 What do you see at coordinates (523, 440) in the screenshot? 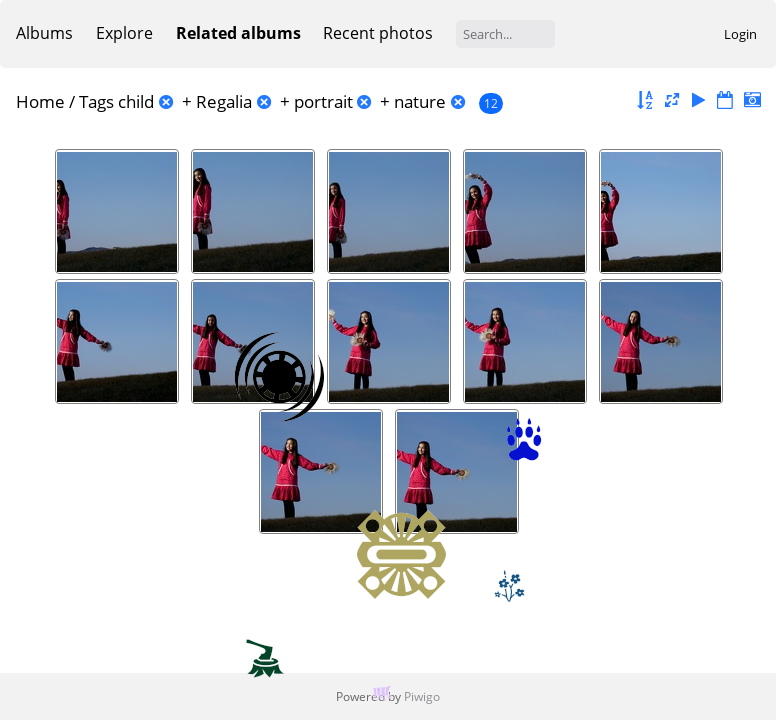
I see `access pet-related features or settings` at bounding box center [523, 440].